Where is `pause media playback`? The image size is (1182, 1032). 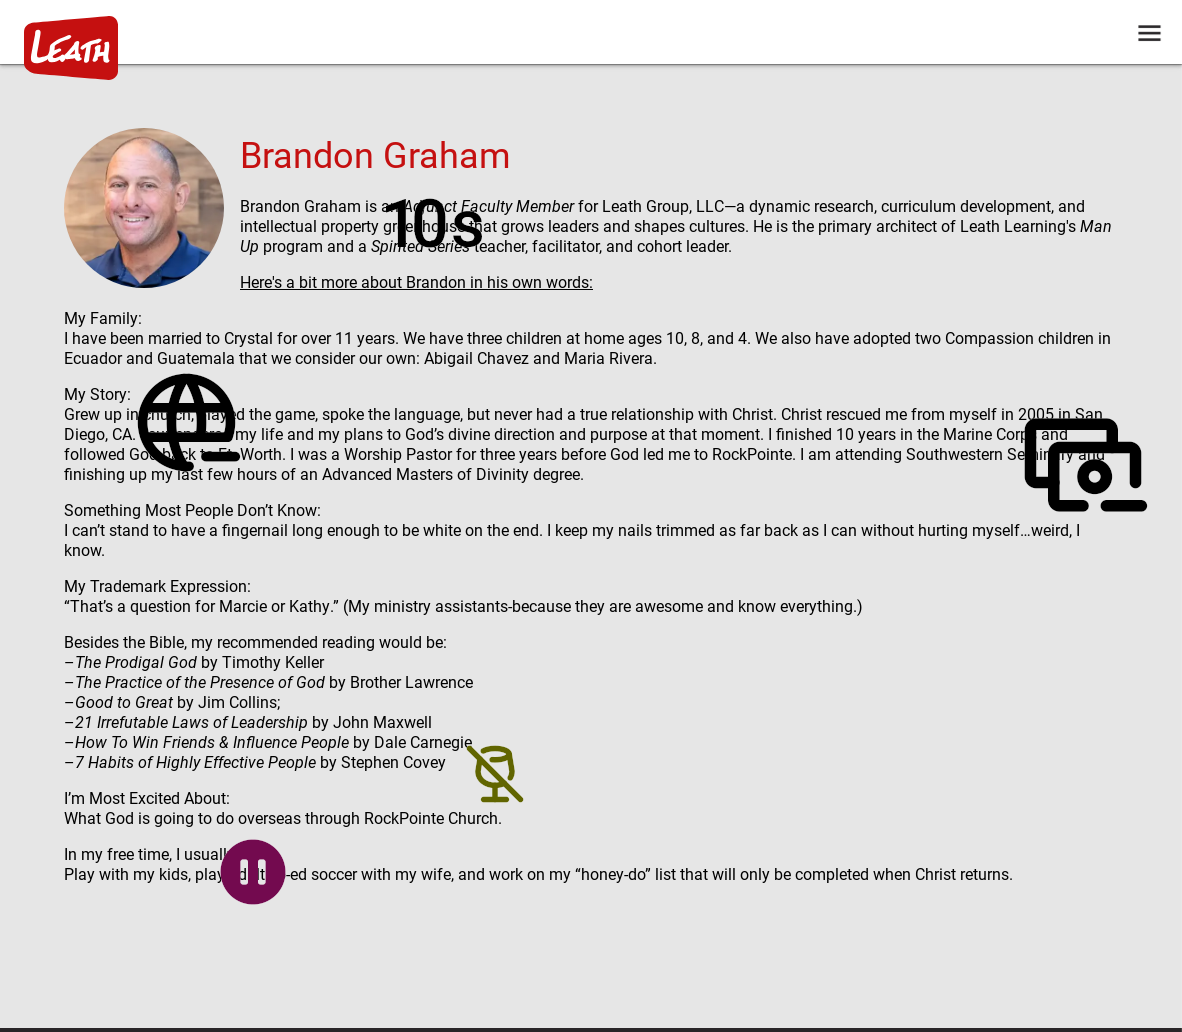 pause media playback is located at coordinates (253, 872).